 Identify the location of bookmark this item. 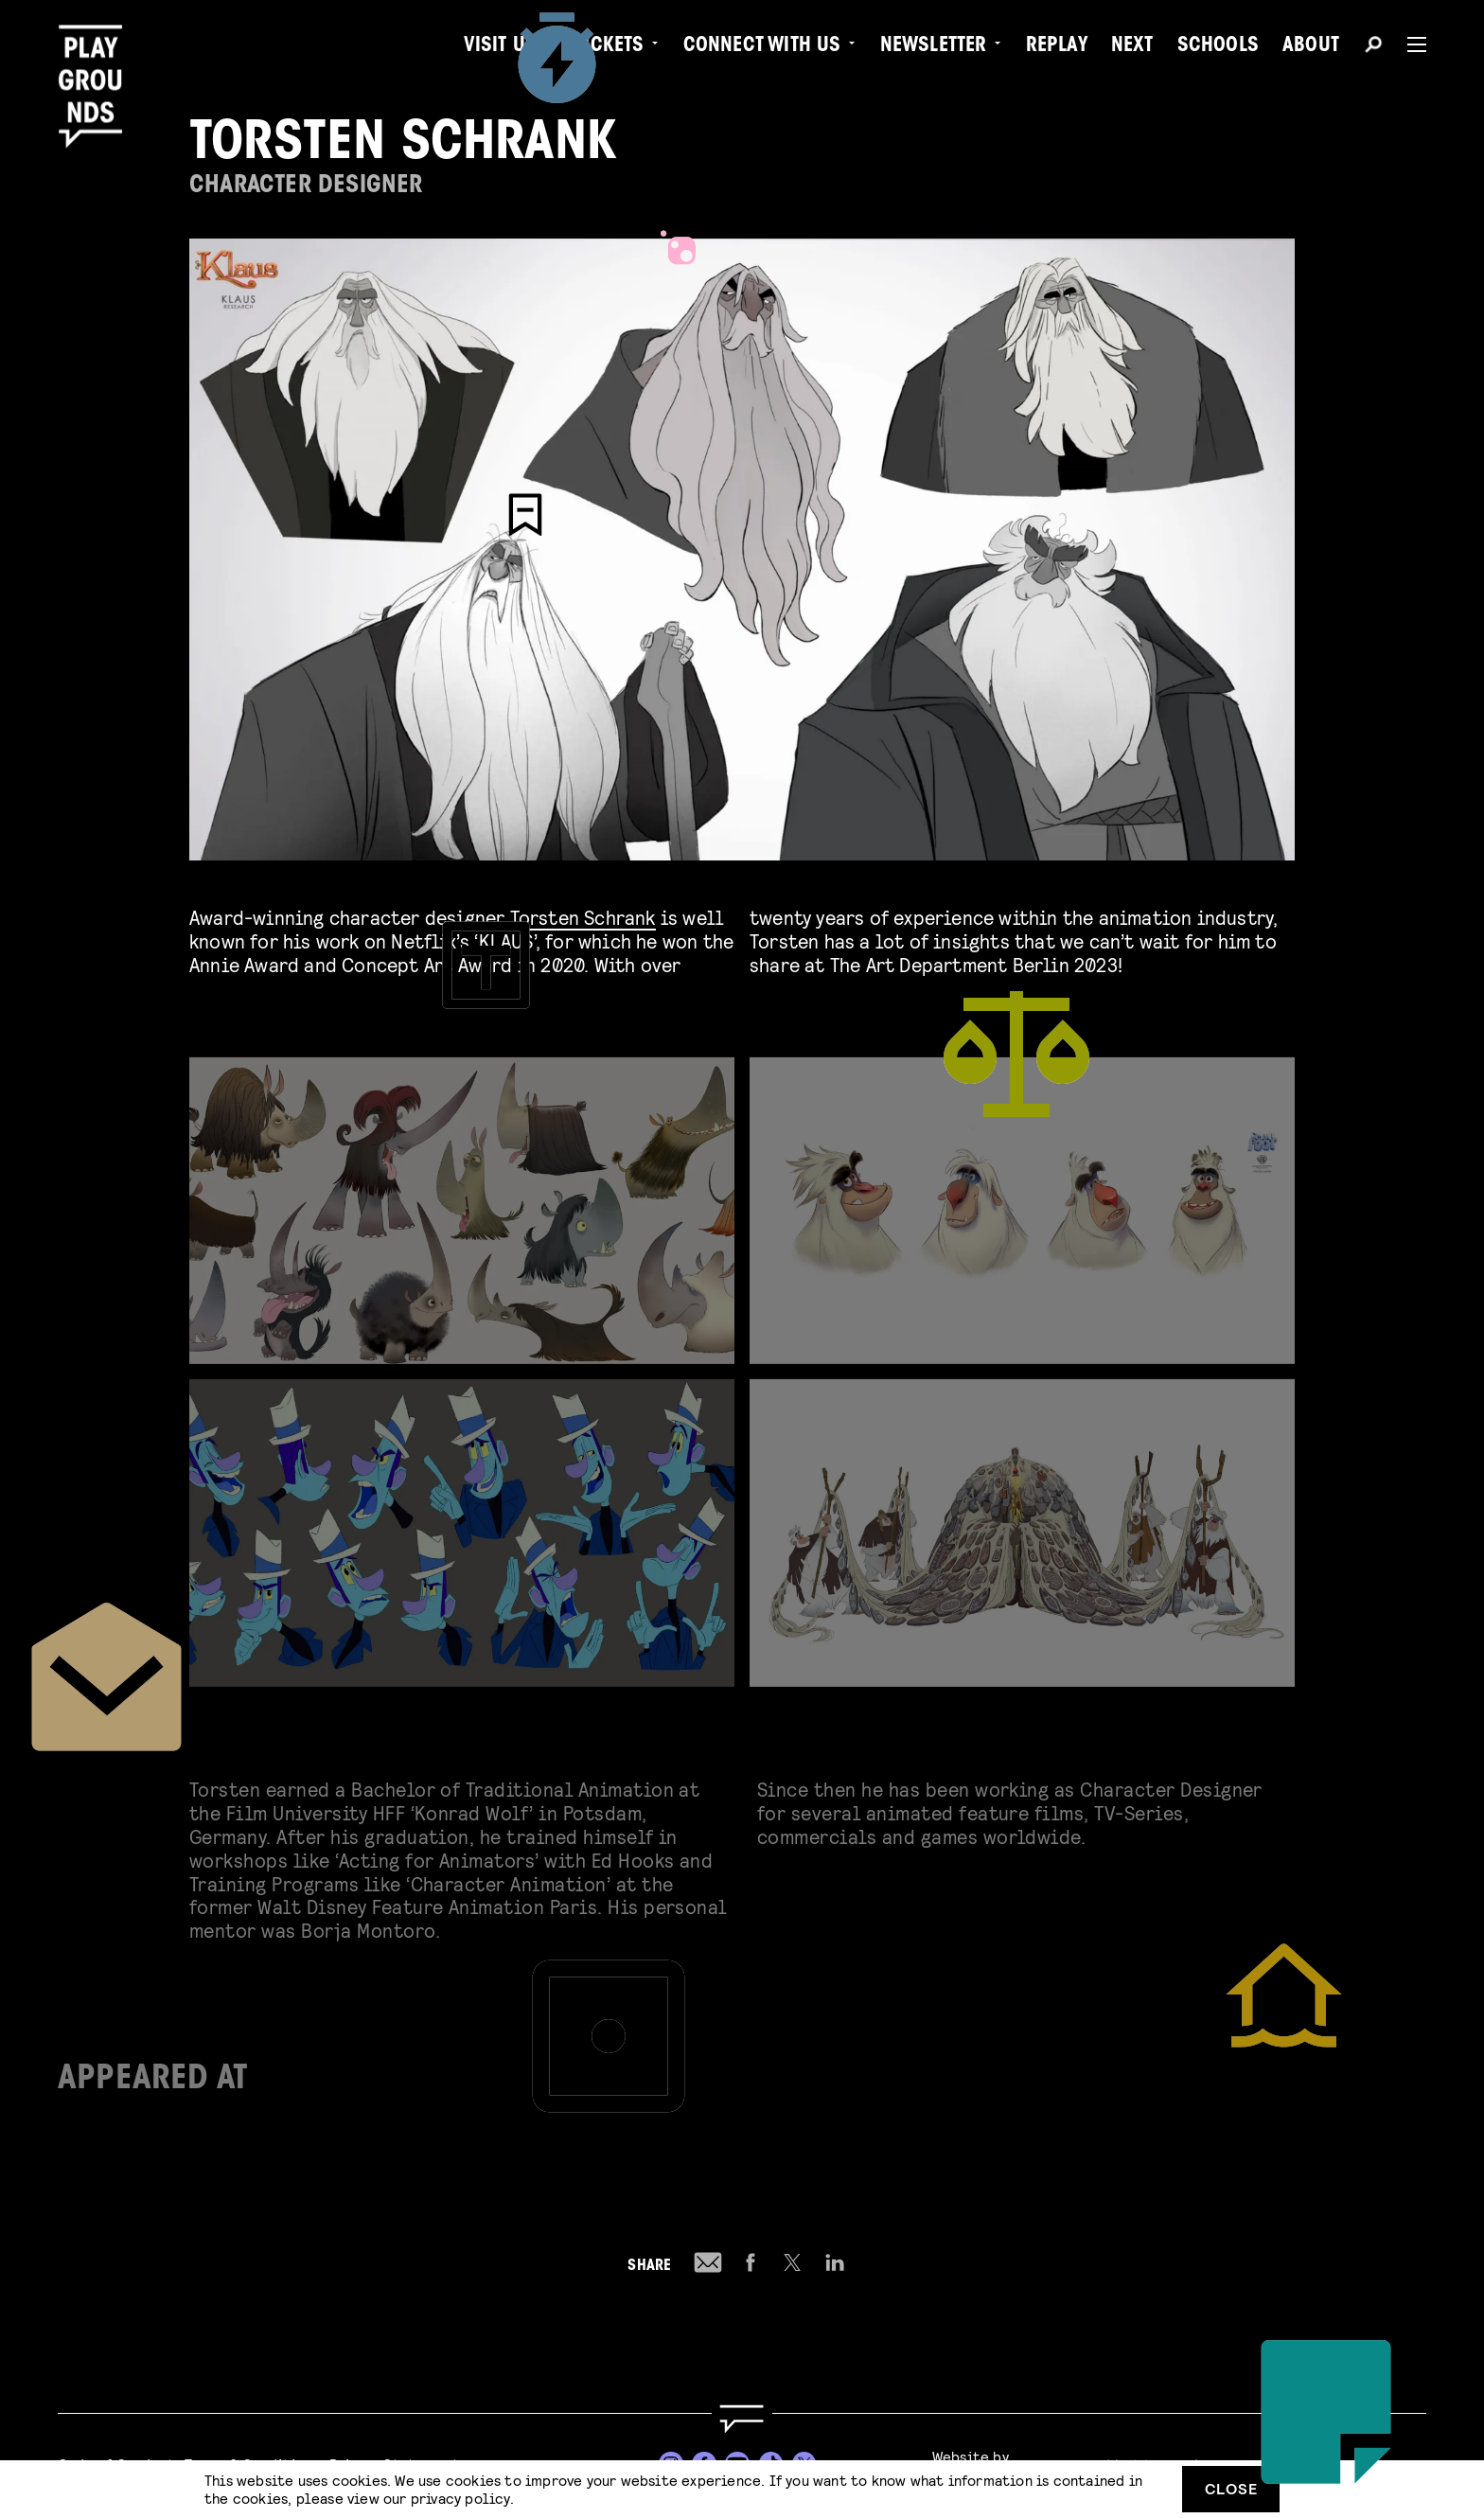
(525, 514).